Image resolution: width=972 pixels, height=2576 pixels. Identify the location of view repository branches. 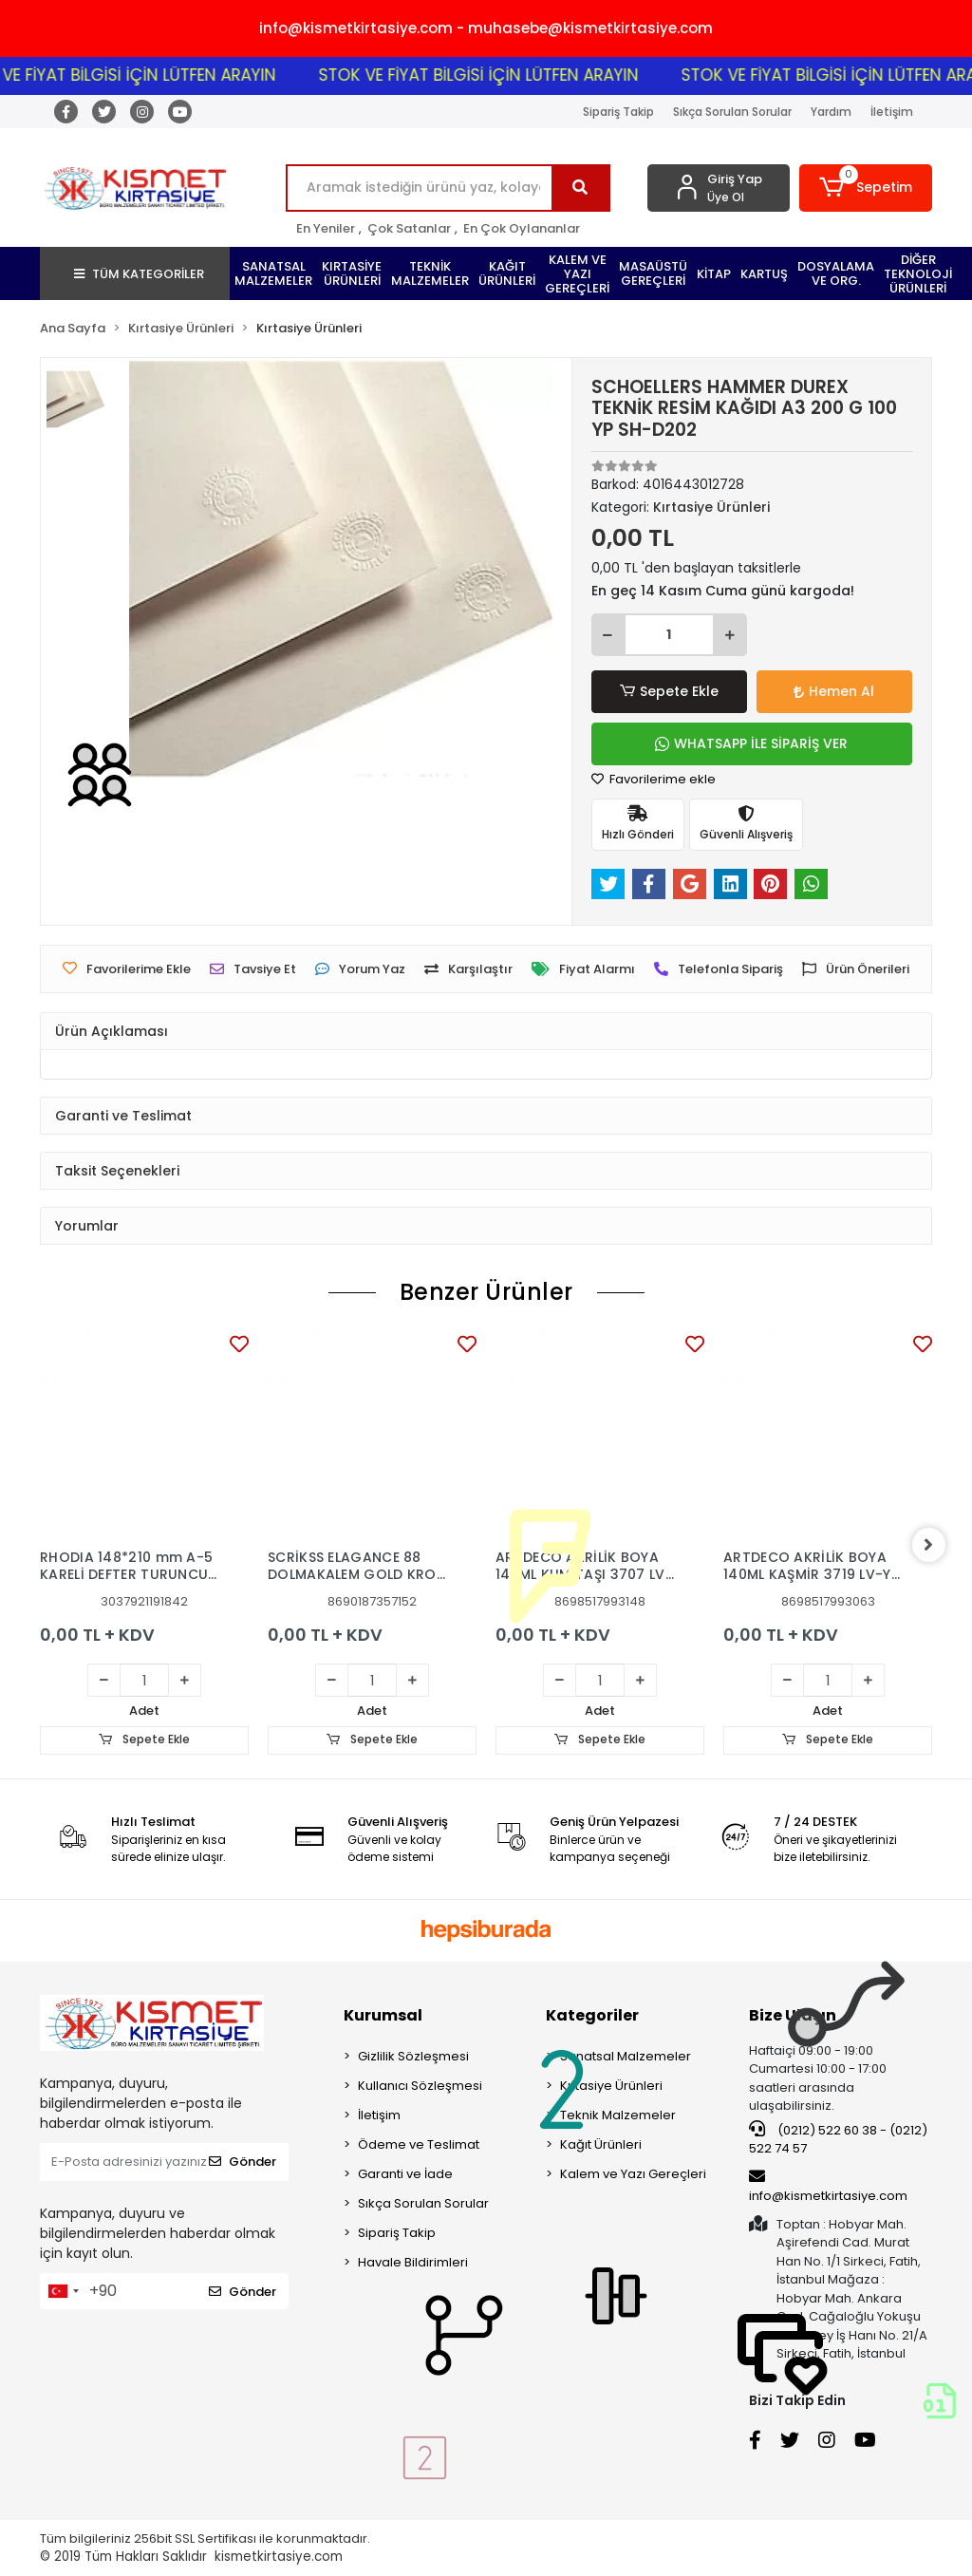
(458, 2335).